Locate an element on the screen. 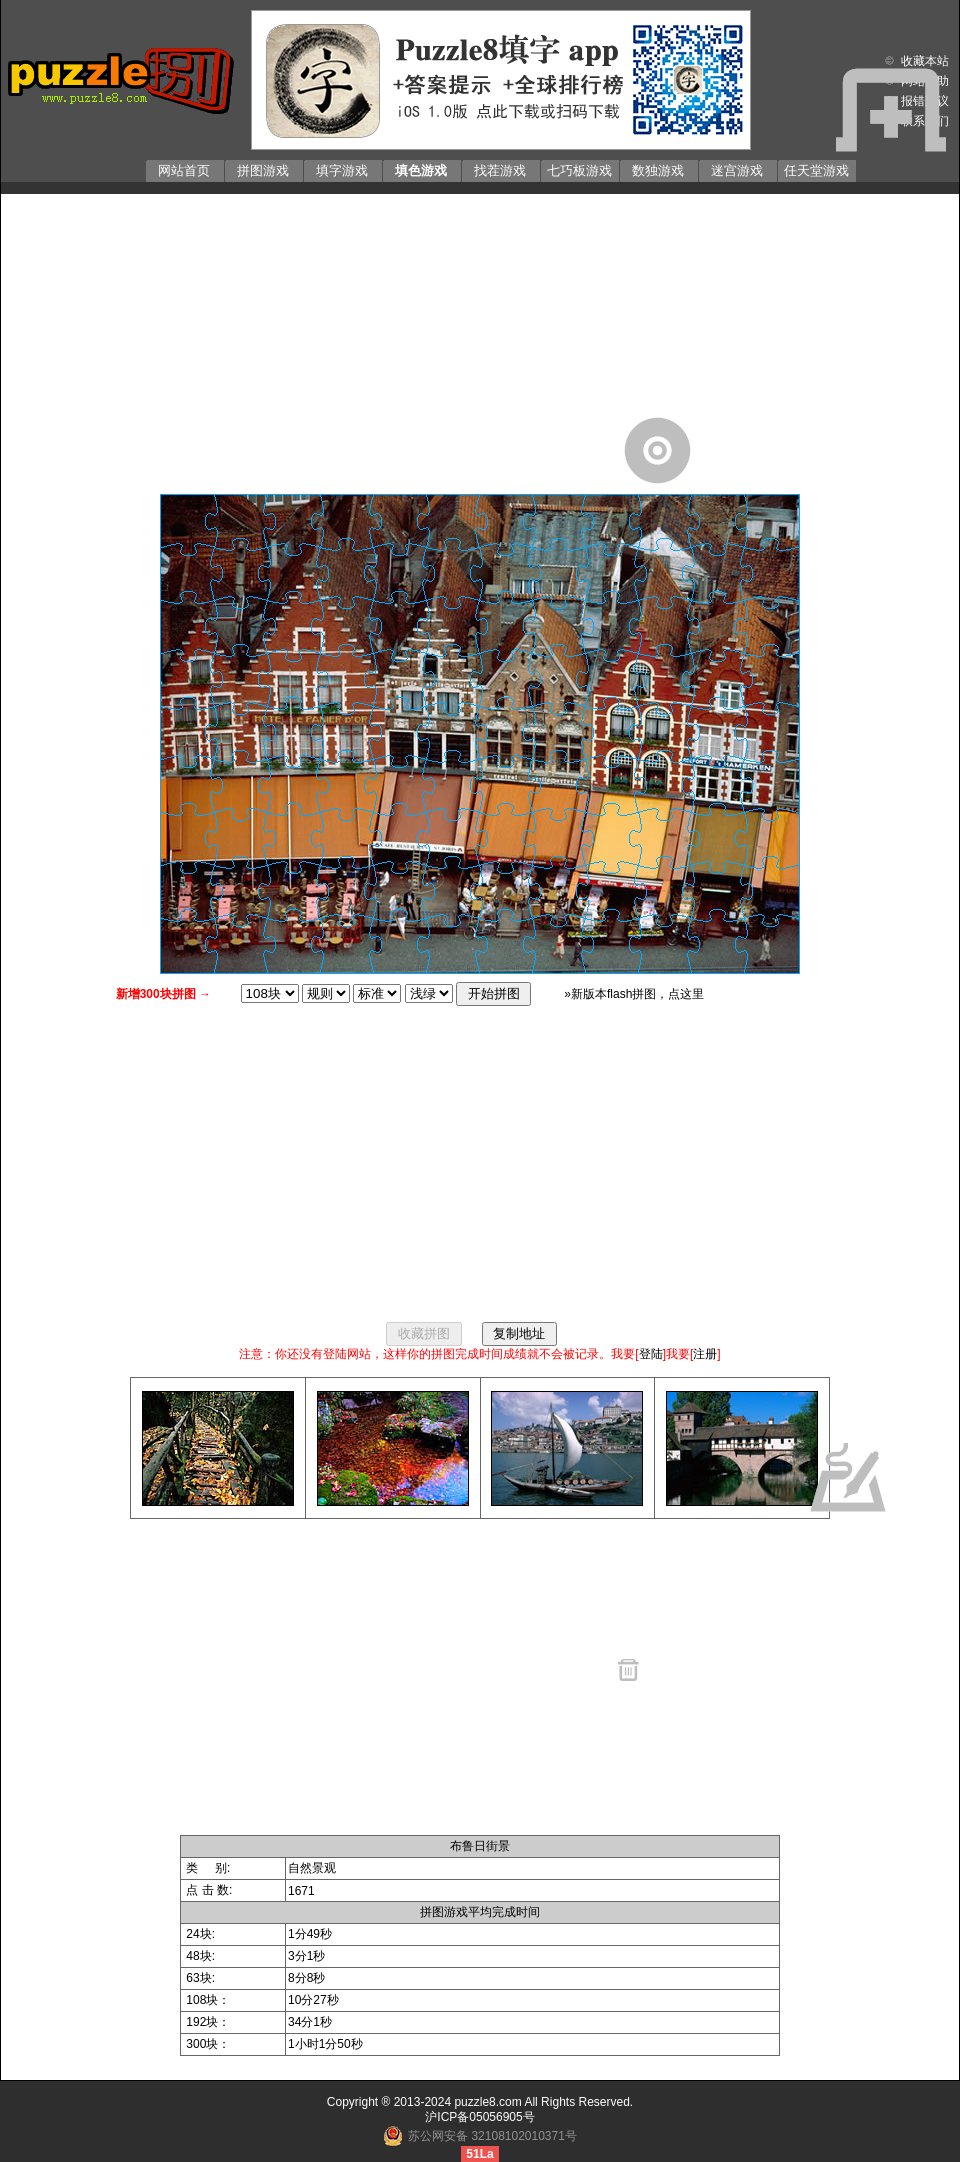  connect a drawing tablet or stylus input device is located at coordinates (848, 1479).